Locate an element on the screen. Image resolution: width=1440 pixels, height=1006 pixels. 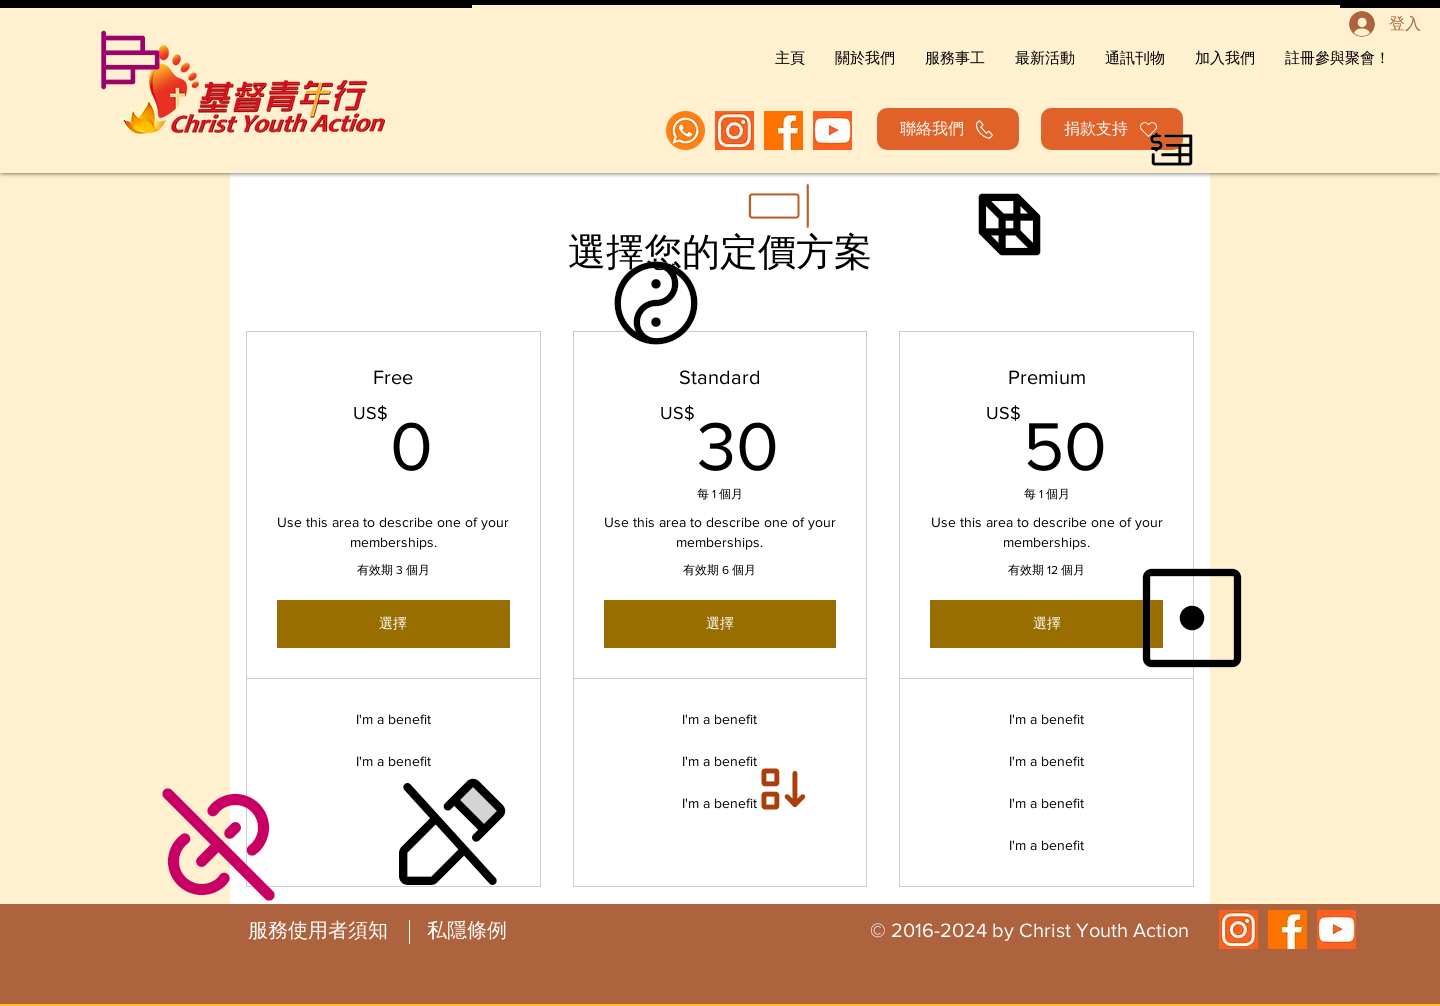
toggle balance or harmony mode is located at coordinates (656, 303).